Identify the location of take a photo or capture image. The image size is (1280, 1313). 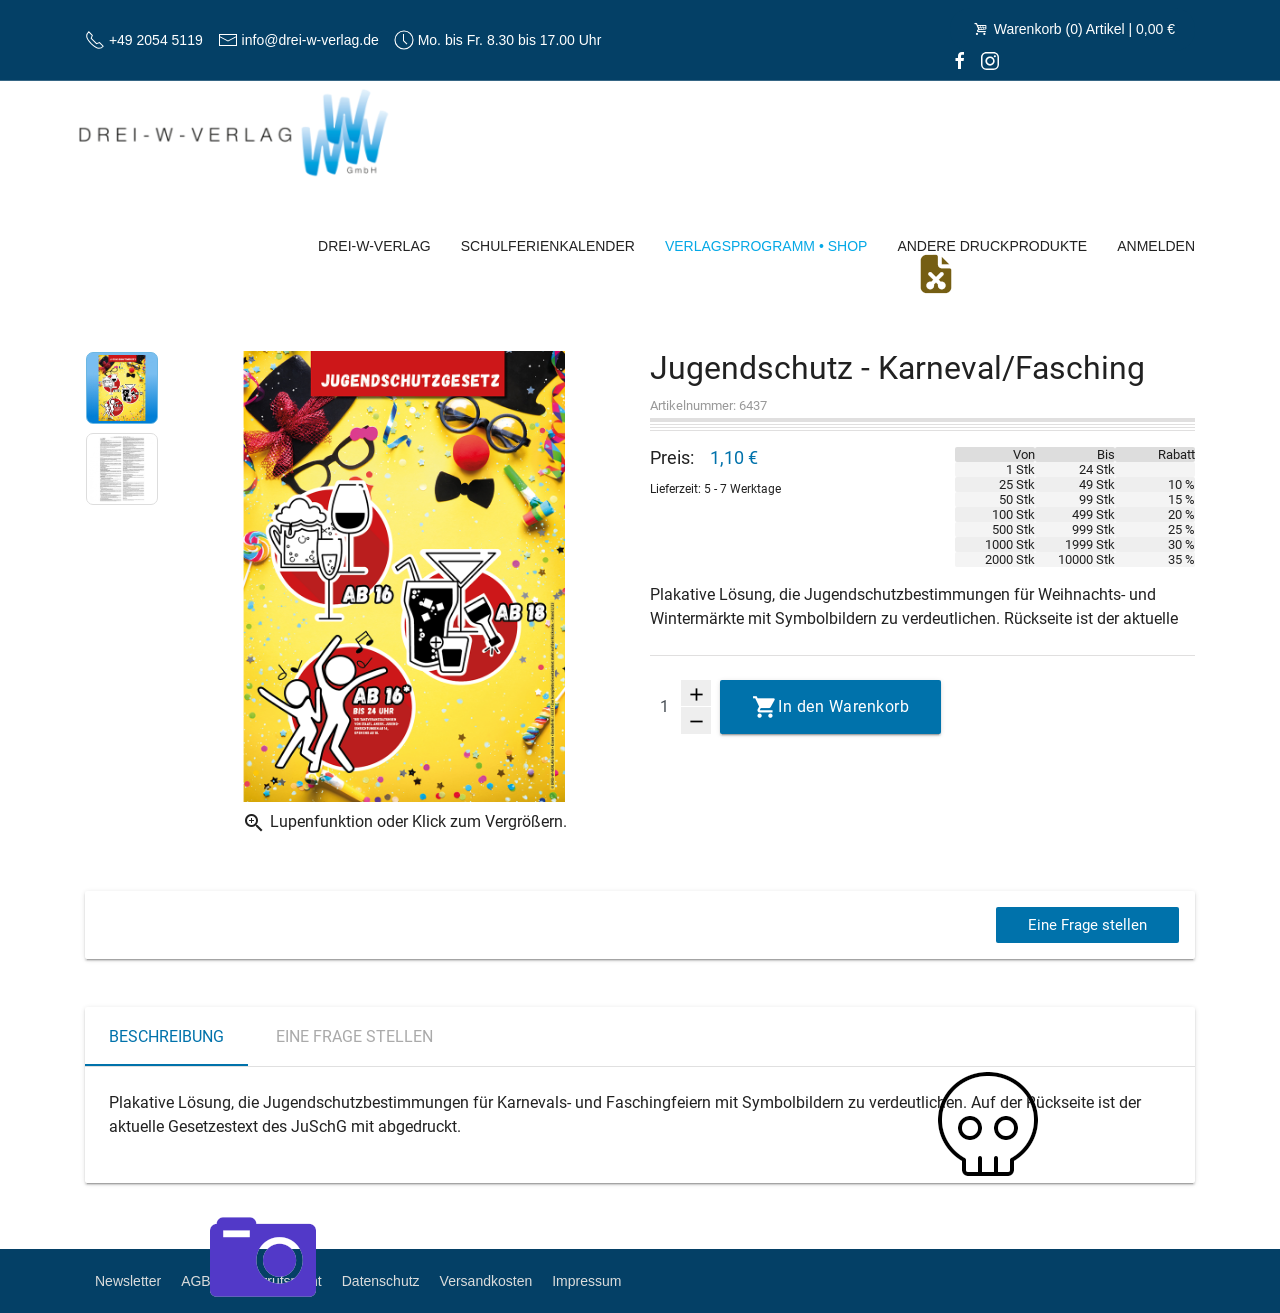
(263, 1257).